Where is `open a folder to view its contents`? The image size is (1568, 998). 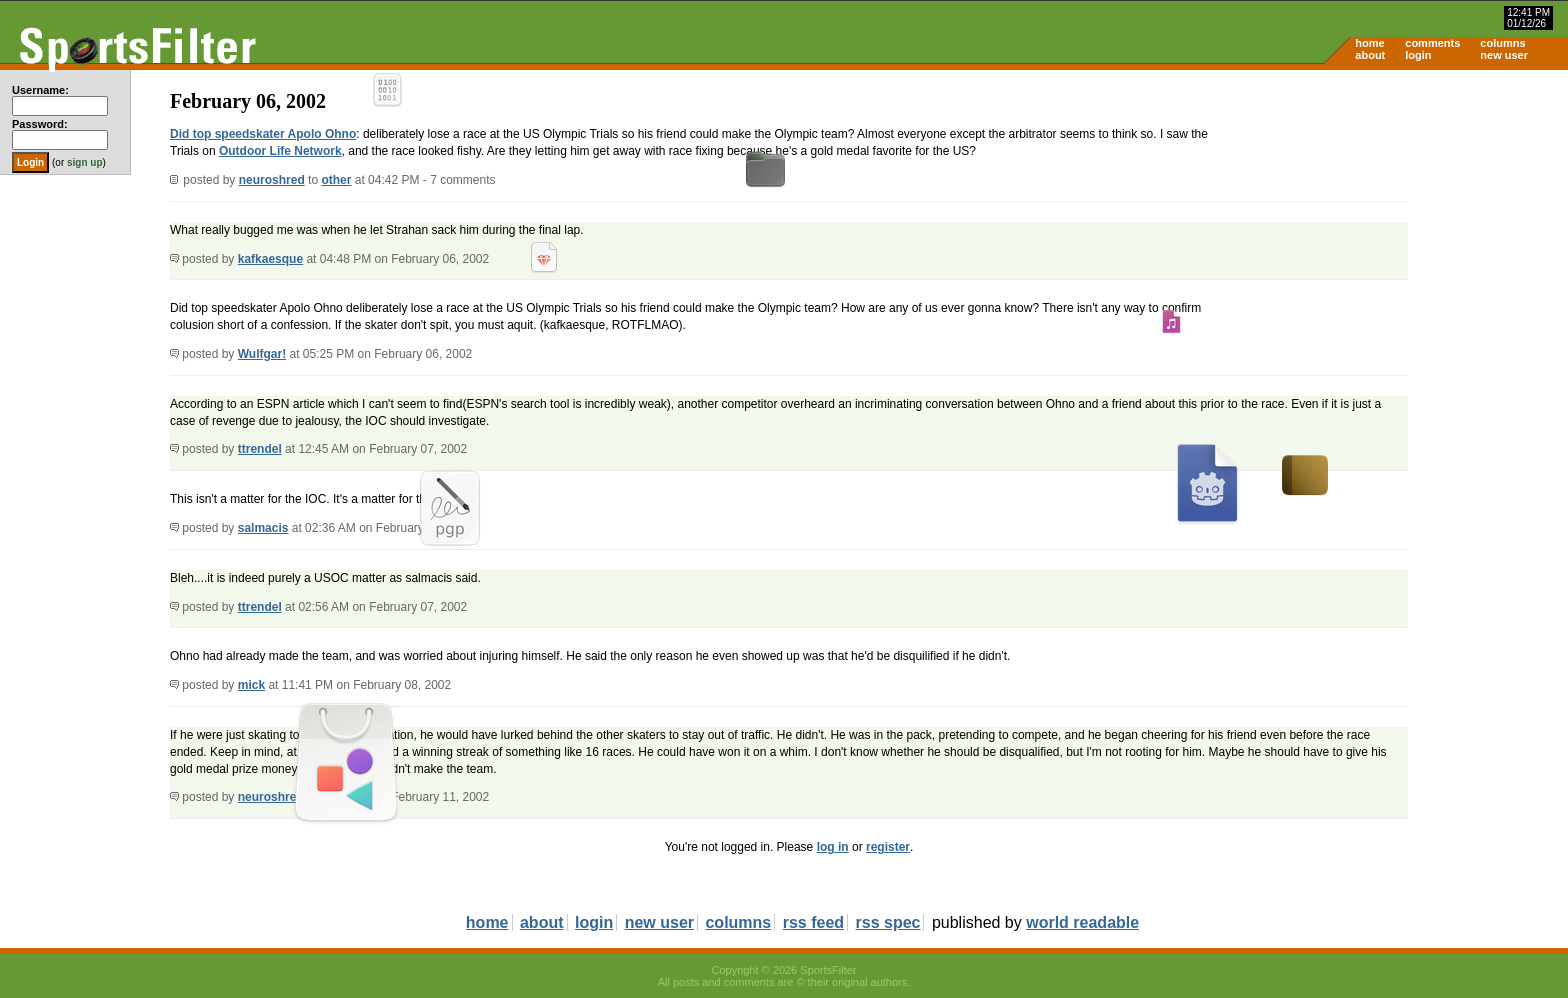 open a folder to view its contents is located at coordinates (765, 168).